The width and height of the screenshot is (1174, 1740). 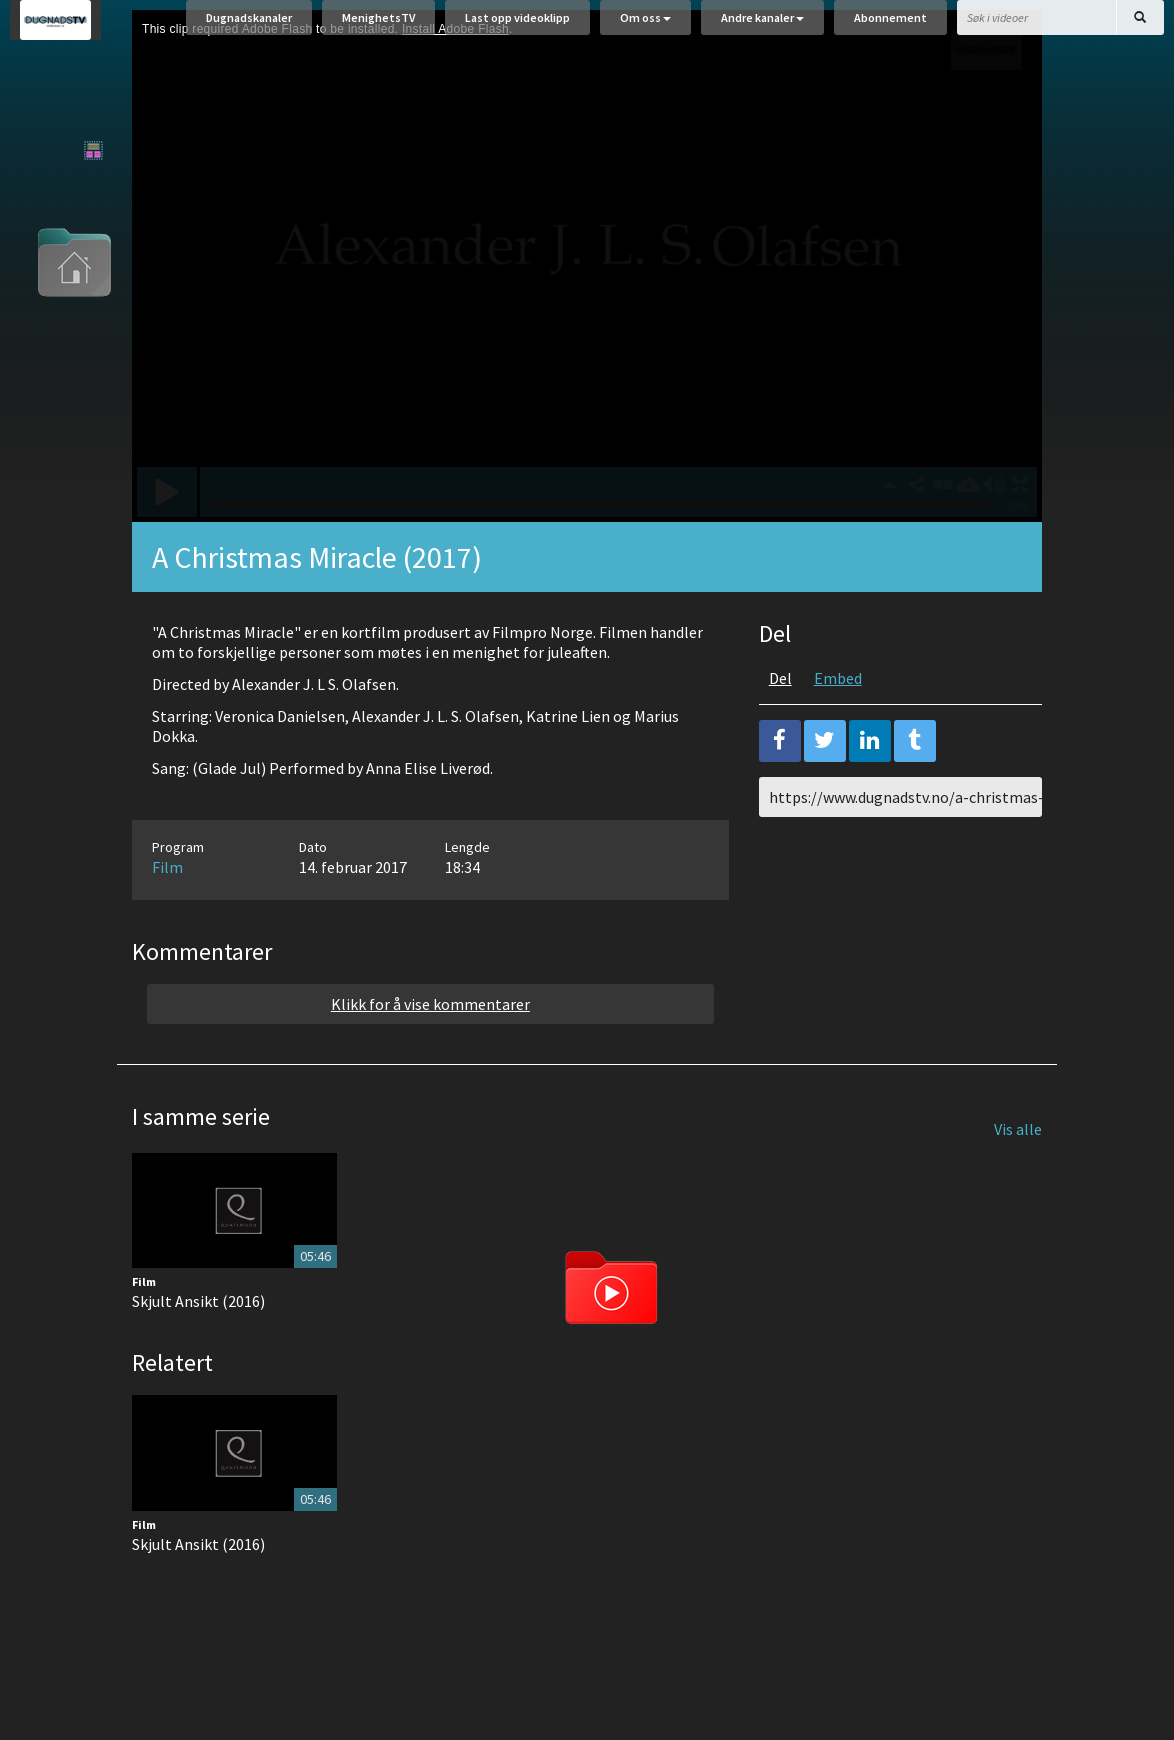 I want to click on select all items in the current view, so click(x=93, y=150).